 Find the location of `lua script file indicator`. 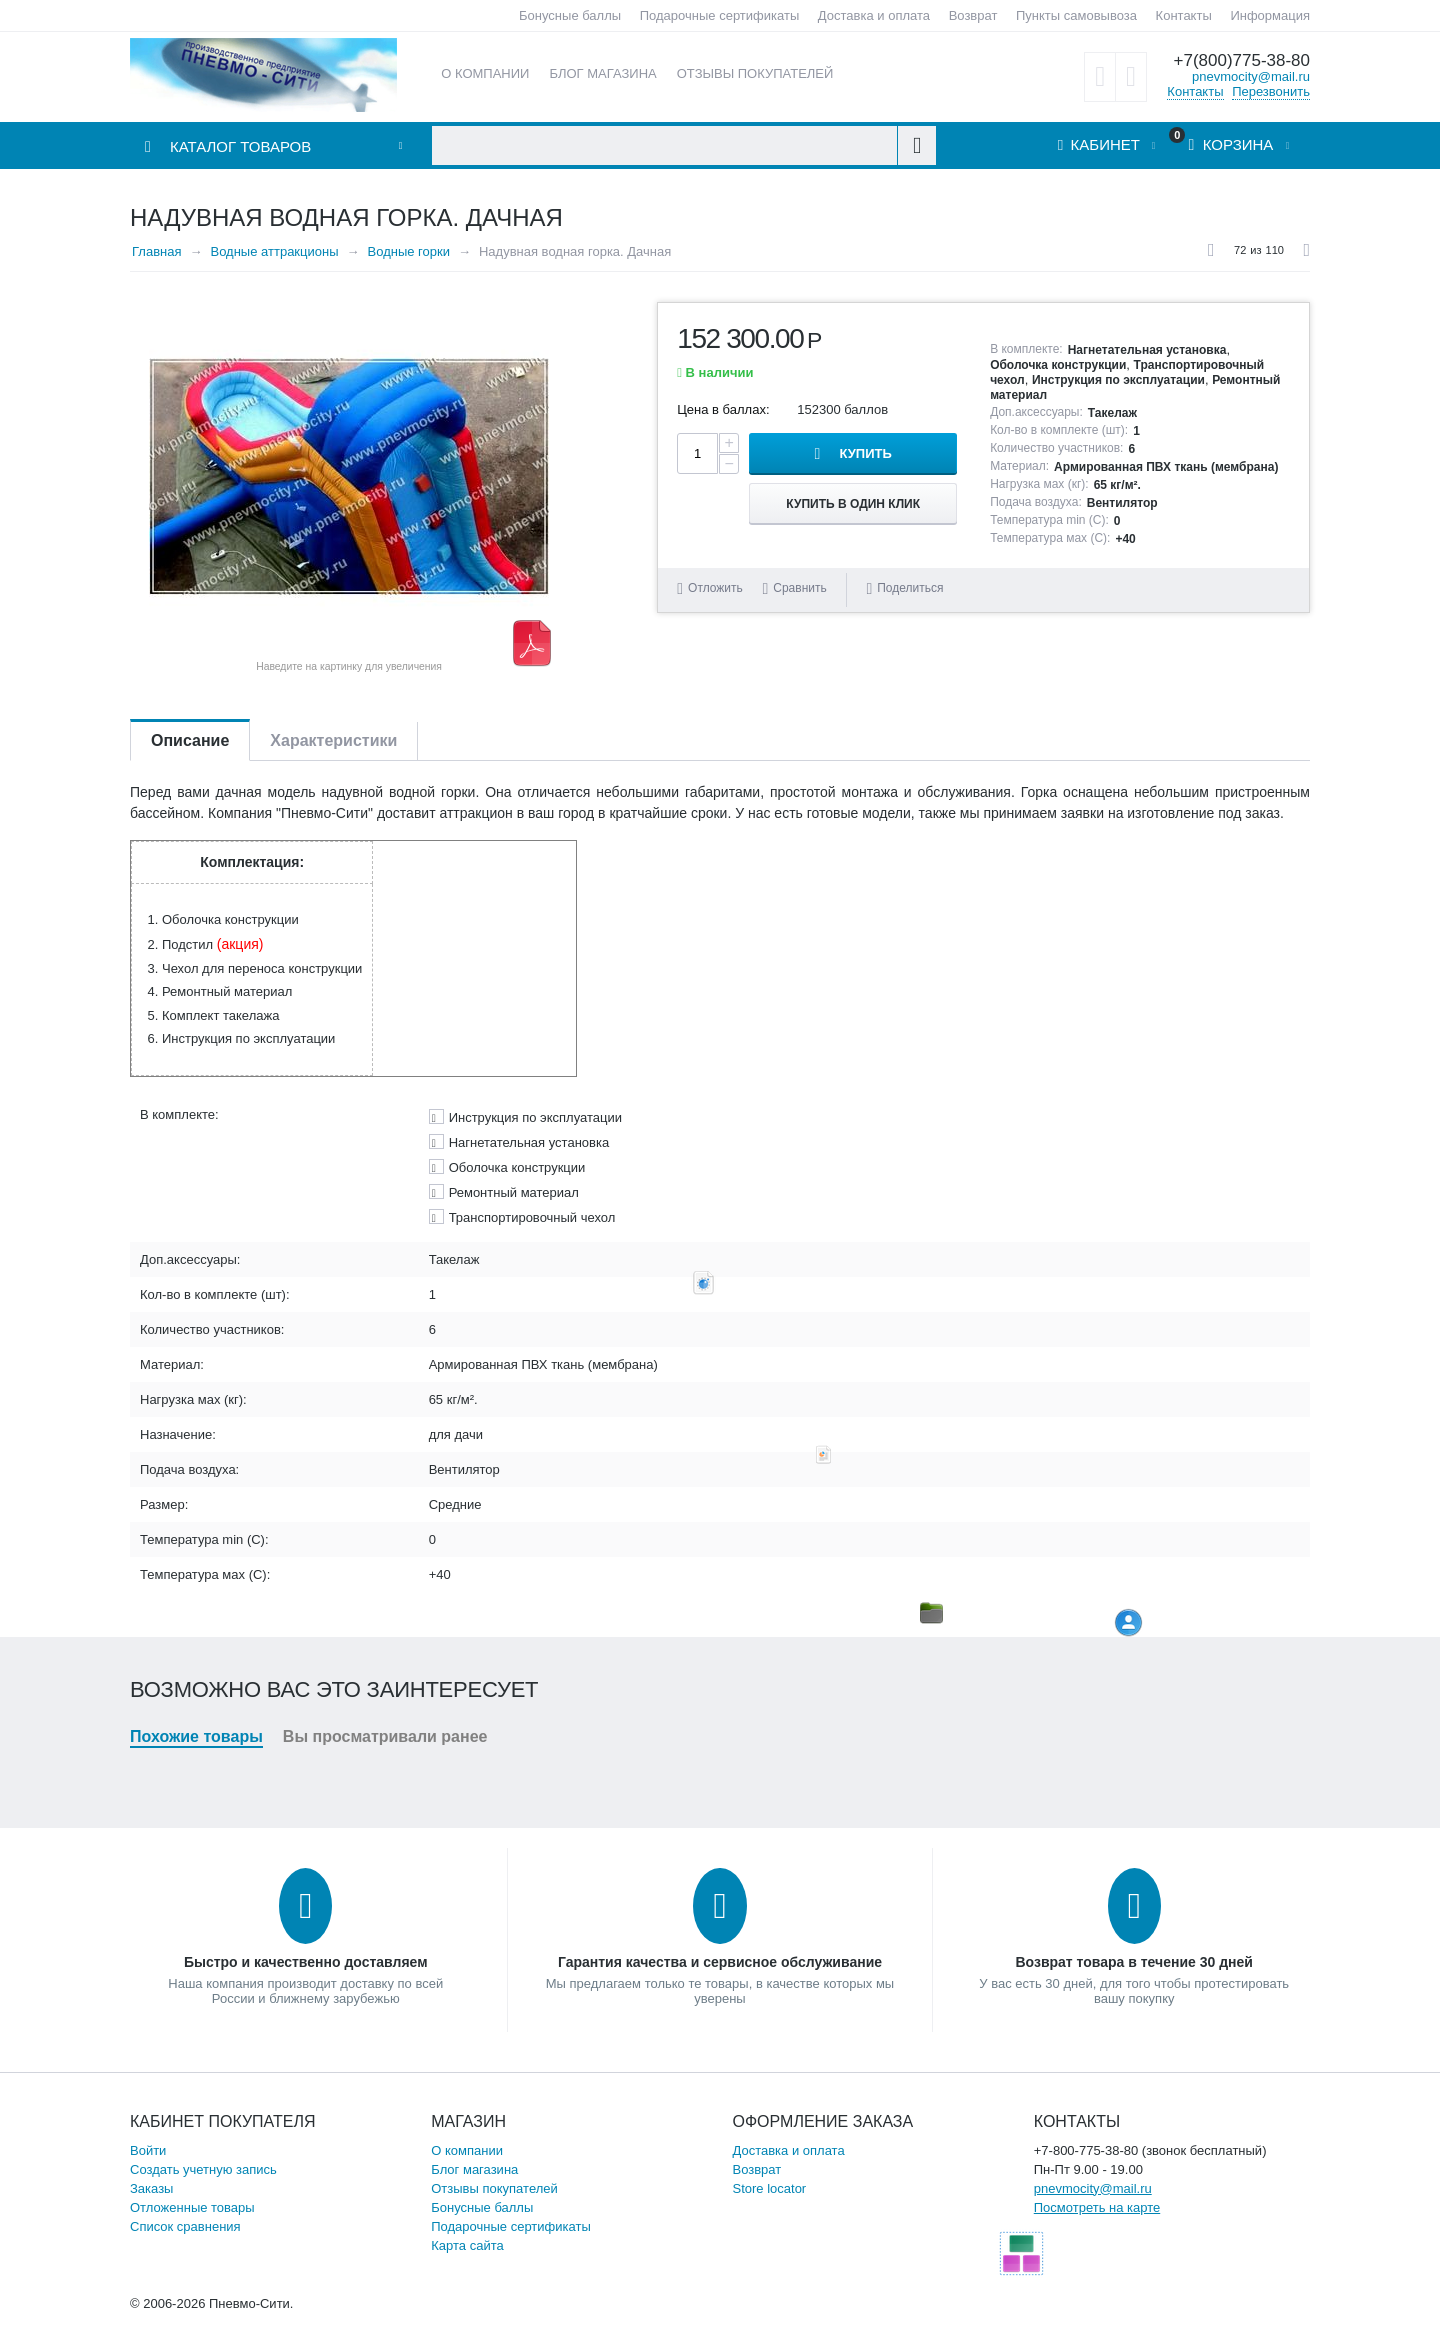

lua script file indicator is located at coordinates (703, 1282).